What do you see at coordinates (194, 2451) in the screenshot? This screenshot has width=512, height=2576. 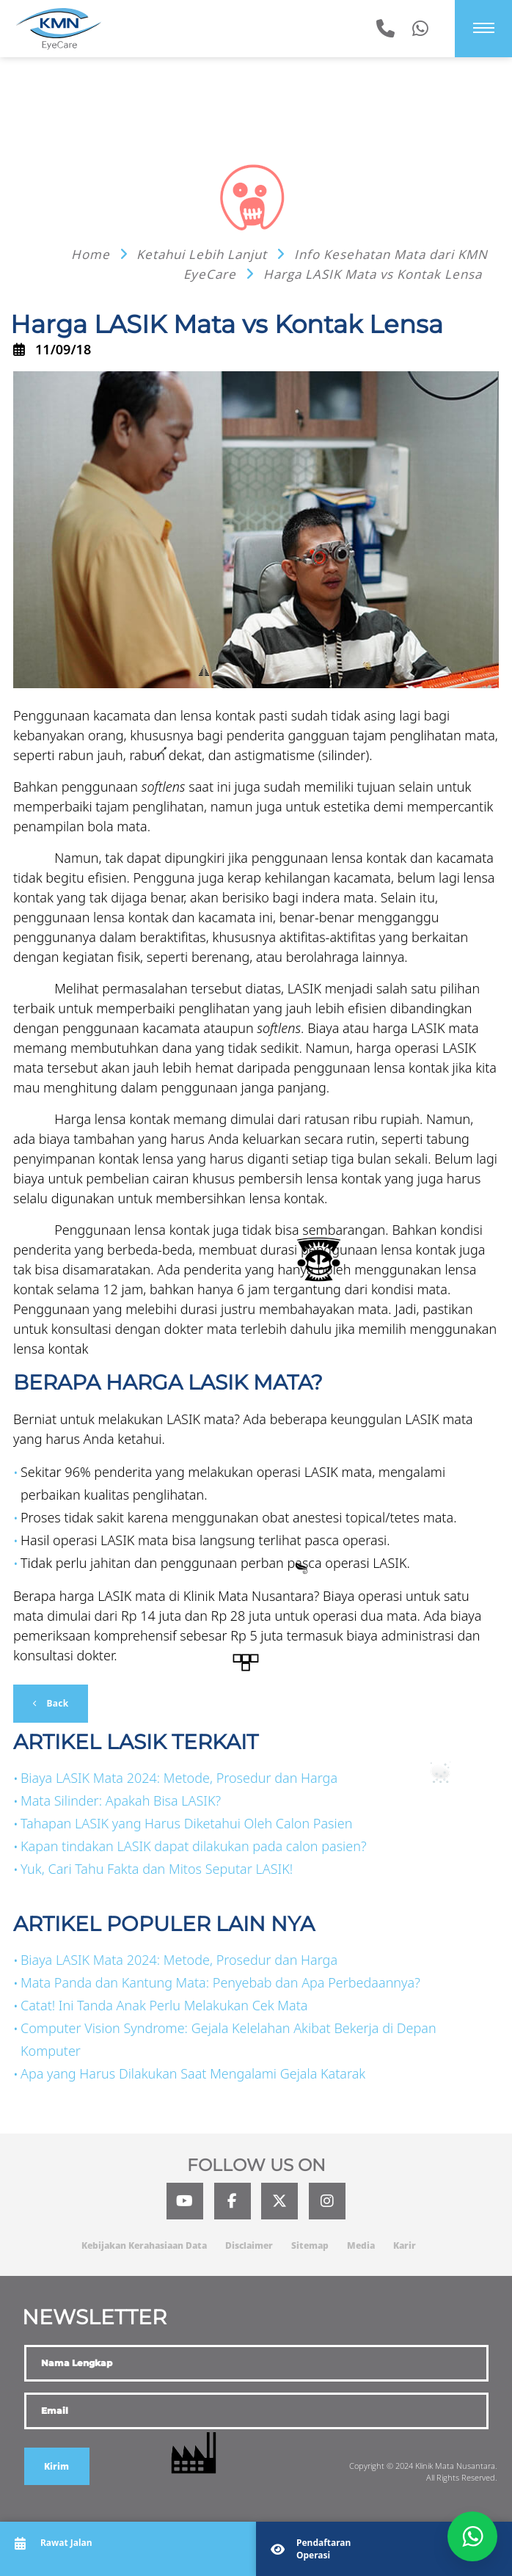 I see `access factory or manufacturing settings` at bounding box center [194, 2451].